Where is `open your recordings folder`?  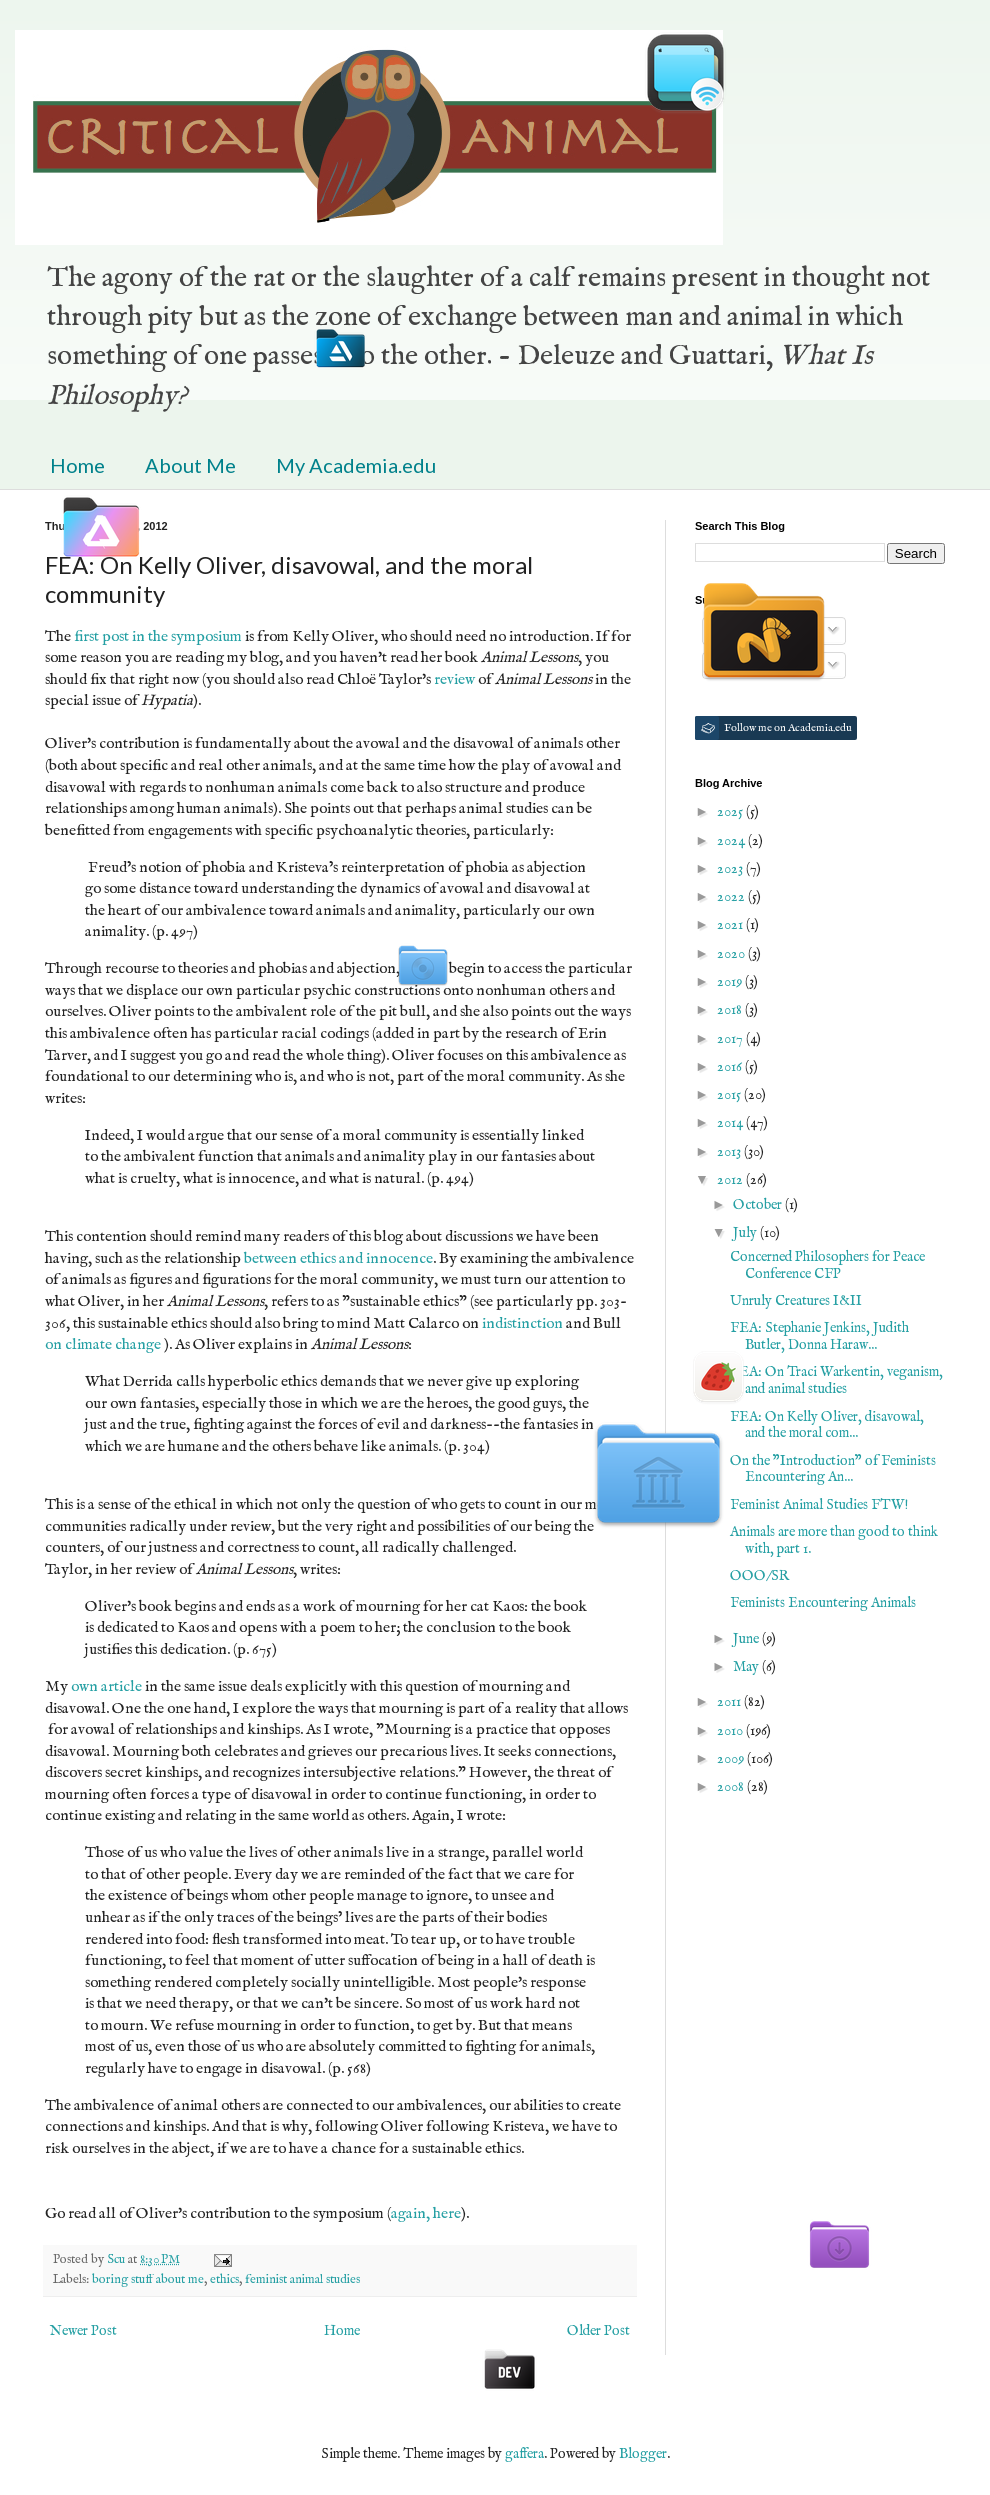
open your recordings folder is located at coordinates (423, 965).